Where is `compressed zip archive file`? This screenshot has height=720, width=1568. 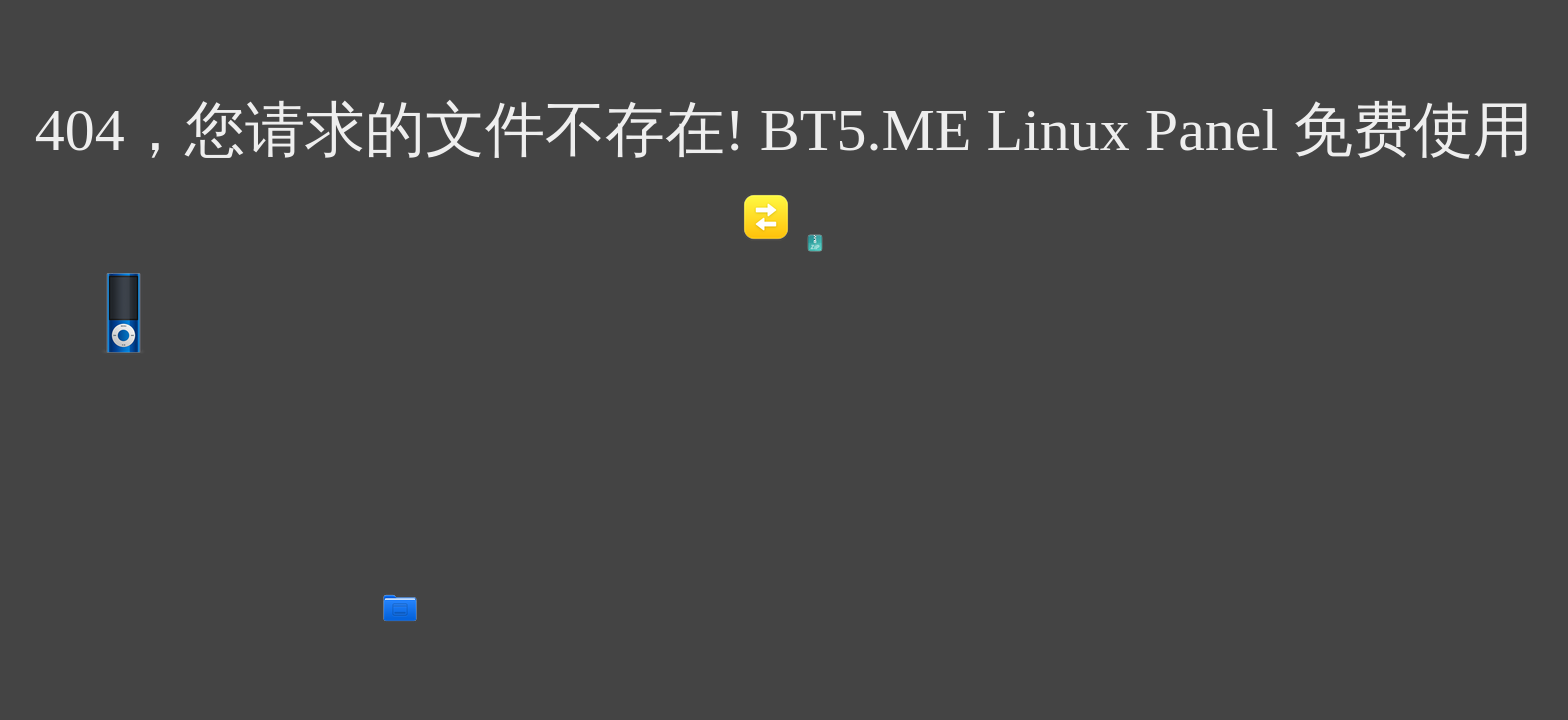
compressed zip archive file is located at coordinates (815, 243).